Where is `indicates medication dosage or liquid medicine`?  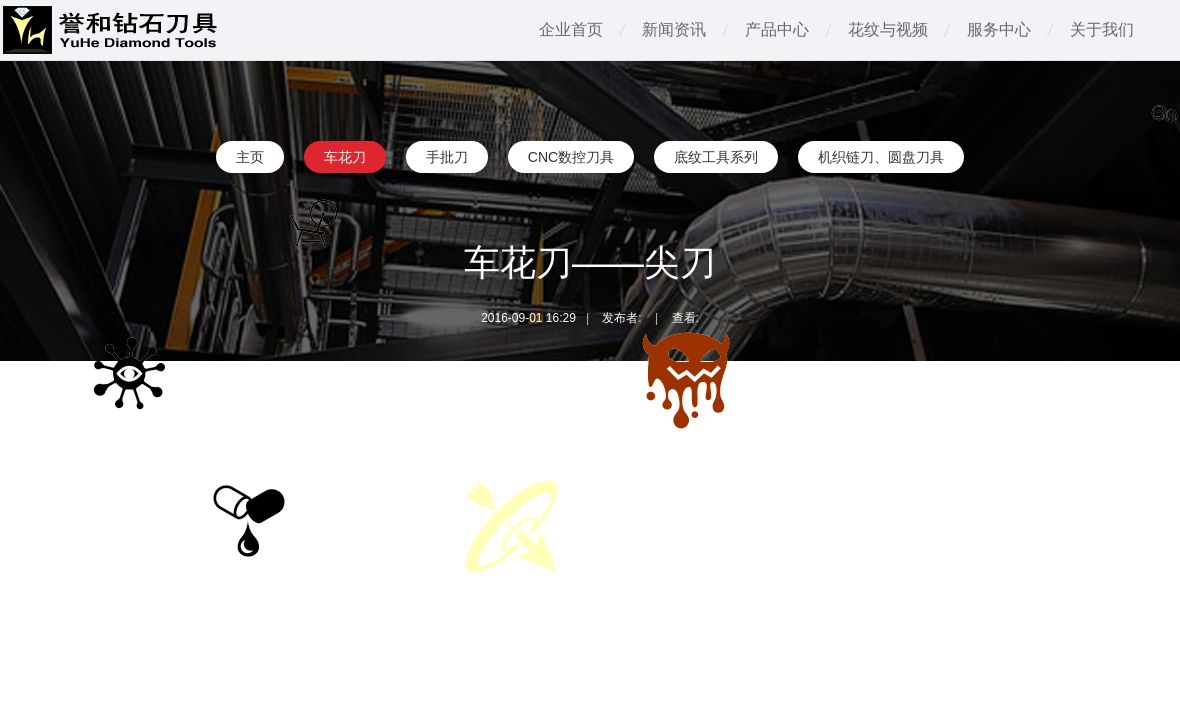 indicates medication dosage or liquid medicine is located at coordinates (249, 521).